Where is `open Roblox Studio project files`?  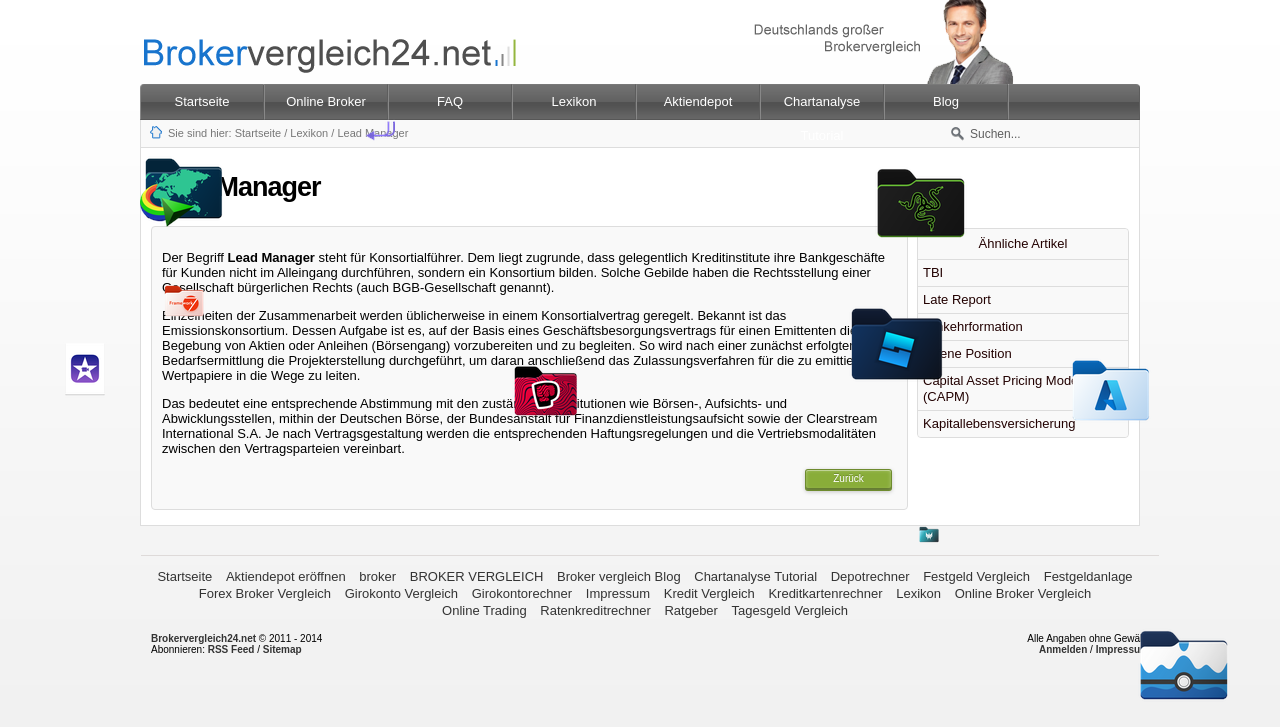 open Roblox Studio project files is located at coordinates (896, 346).